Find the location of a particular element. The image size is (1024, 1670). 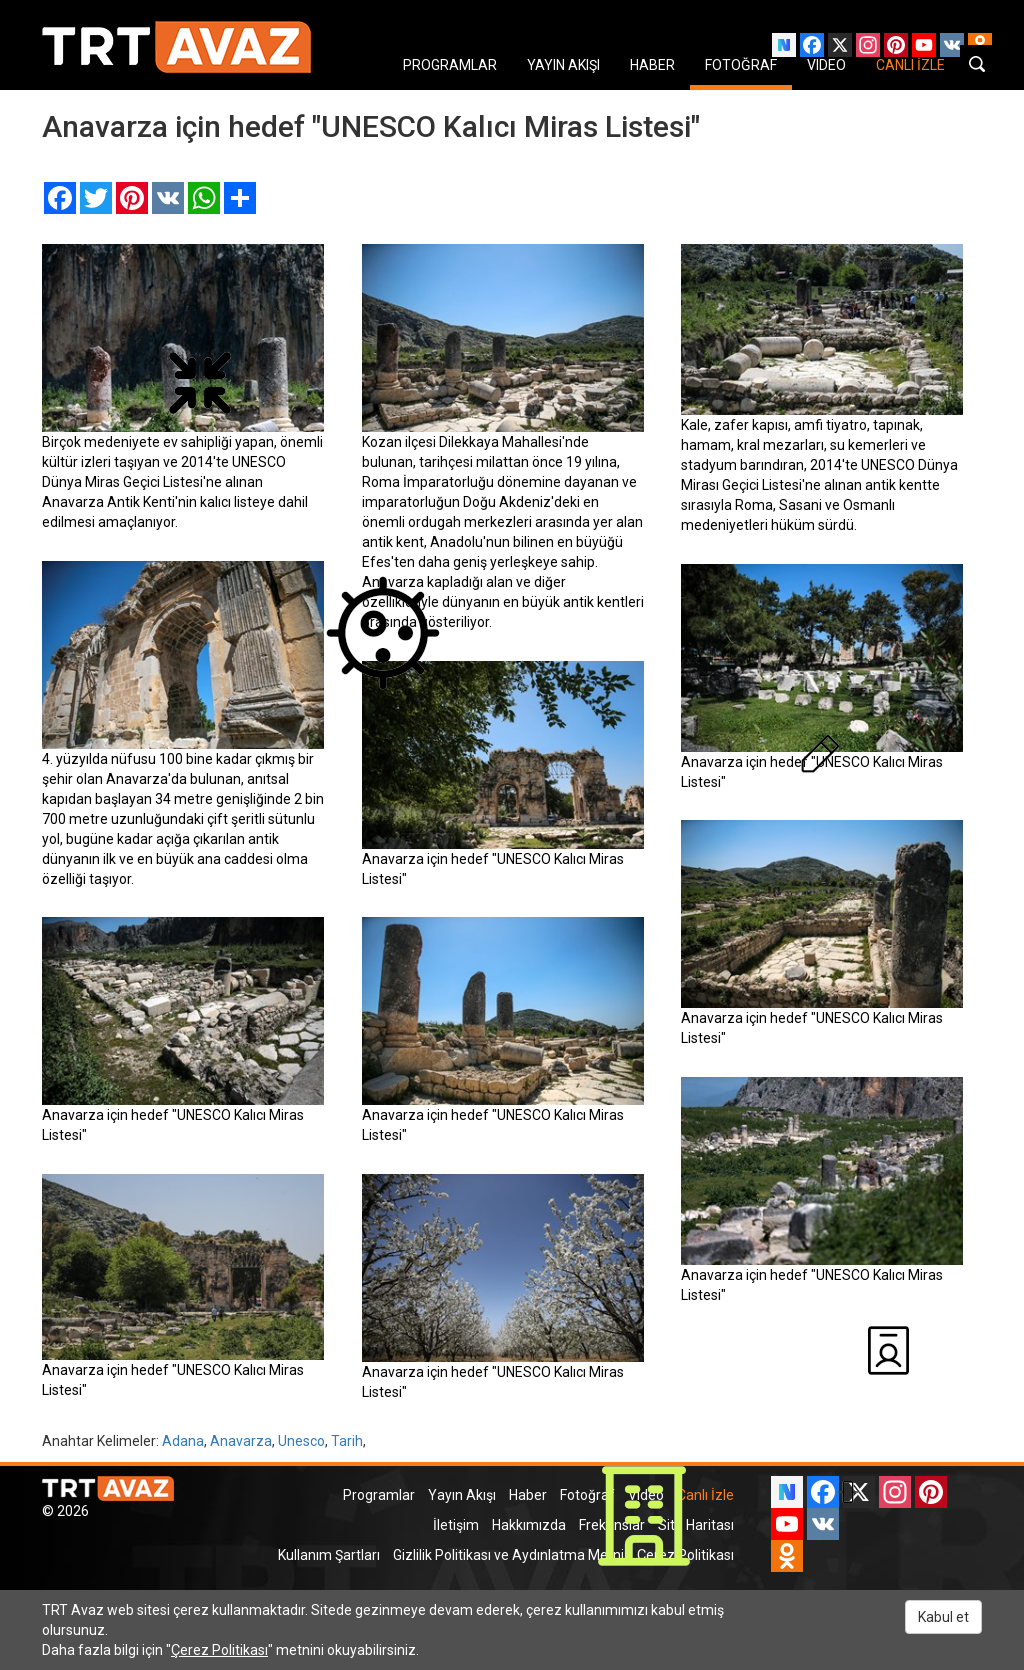

view office or workplace information is located at coordinates (644, 1516).